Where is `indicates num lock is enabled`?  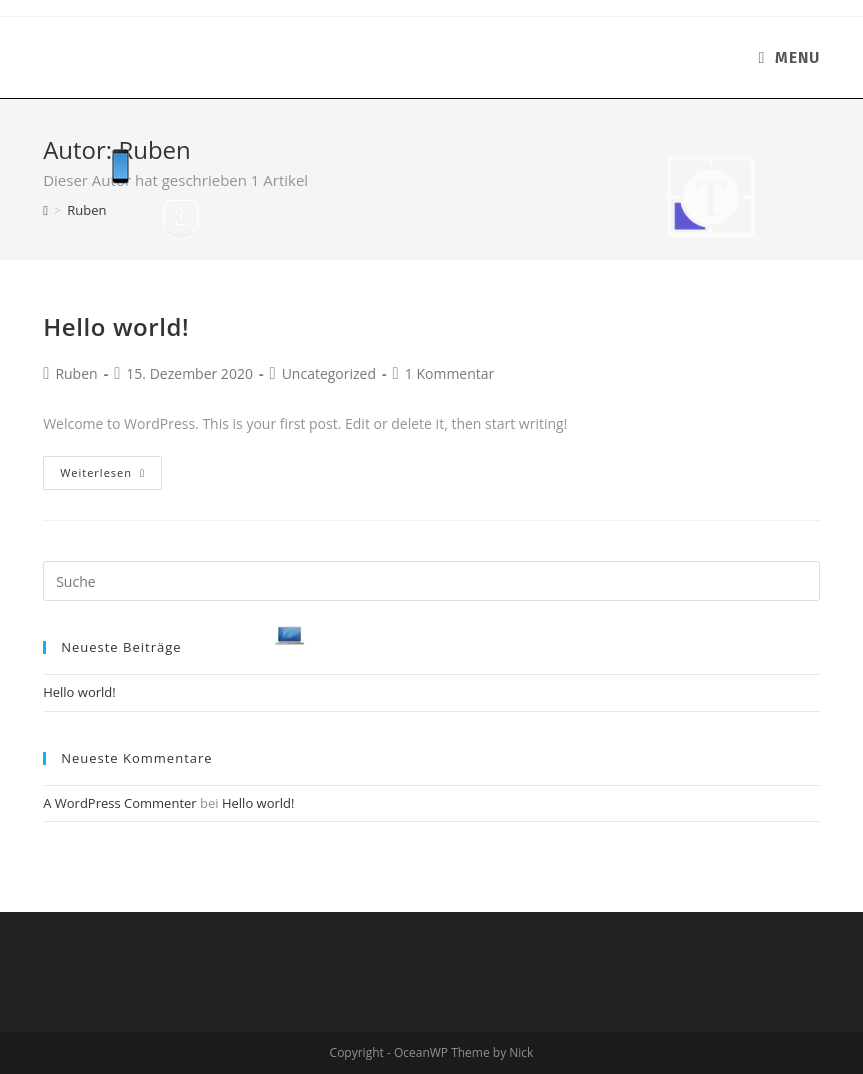
indicates num lock is enabled is located at coordinates (181, 220).